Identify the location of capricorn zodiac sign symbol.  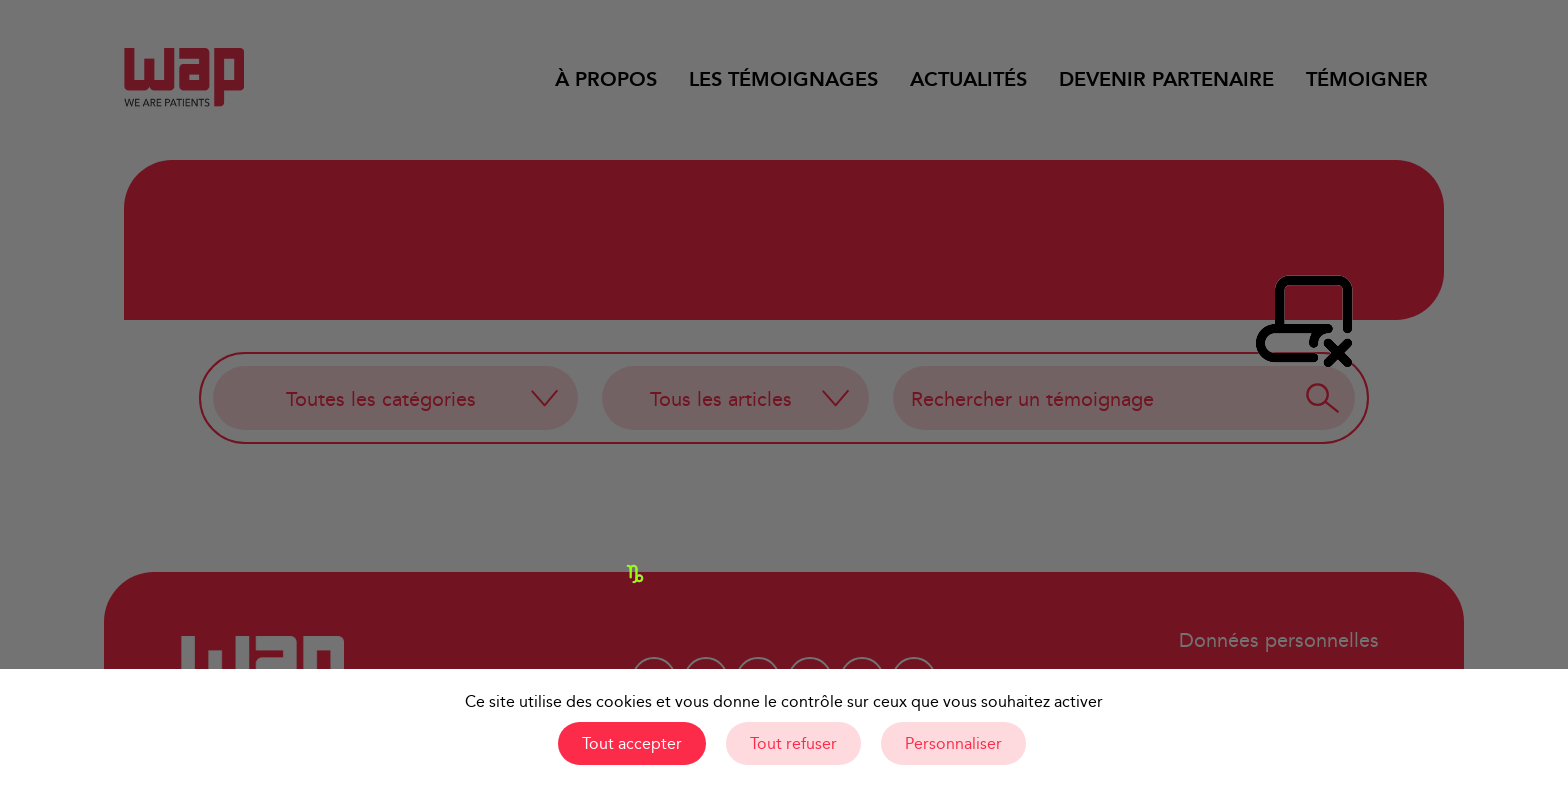
(635, 573).